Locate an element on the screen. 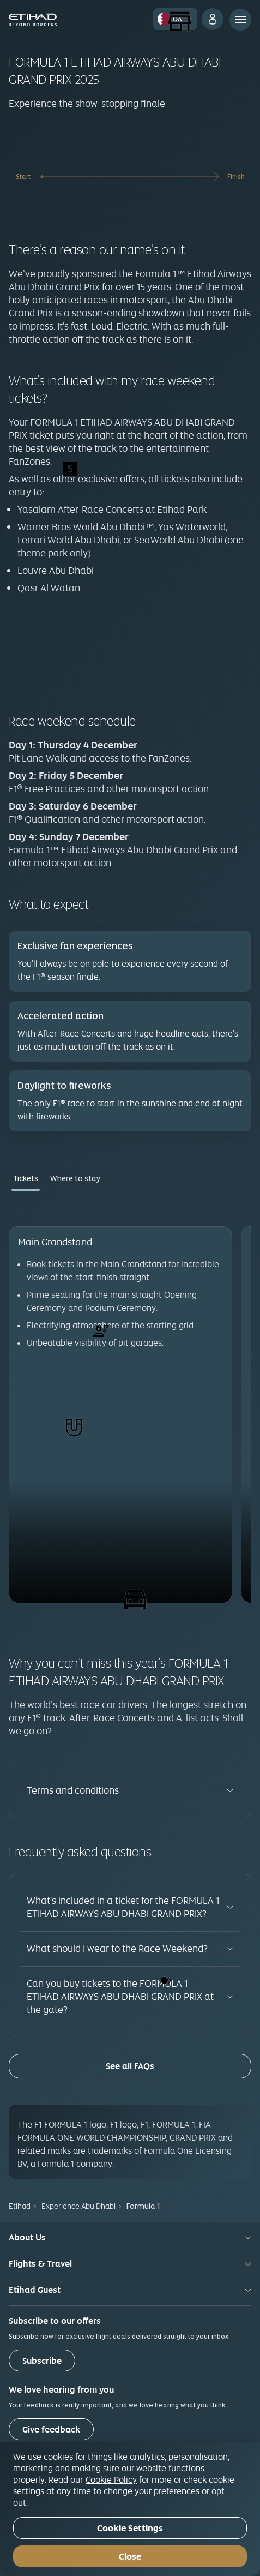  indicates active recording or live broadcast is located at coordinates (166, 1980).